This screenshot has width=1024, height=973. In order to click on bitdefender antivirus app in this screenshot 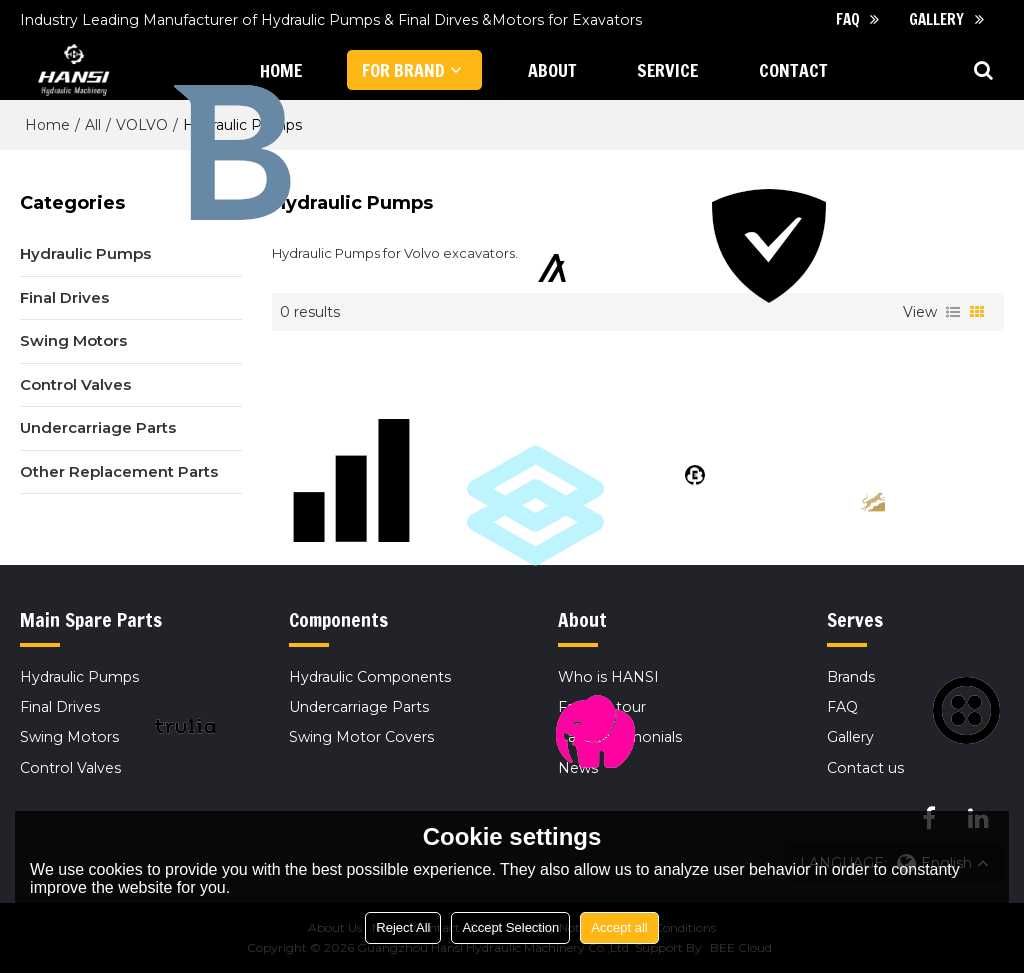, I will do `click(232, 152)`.